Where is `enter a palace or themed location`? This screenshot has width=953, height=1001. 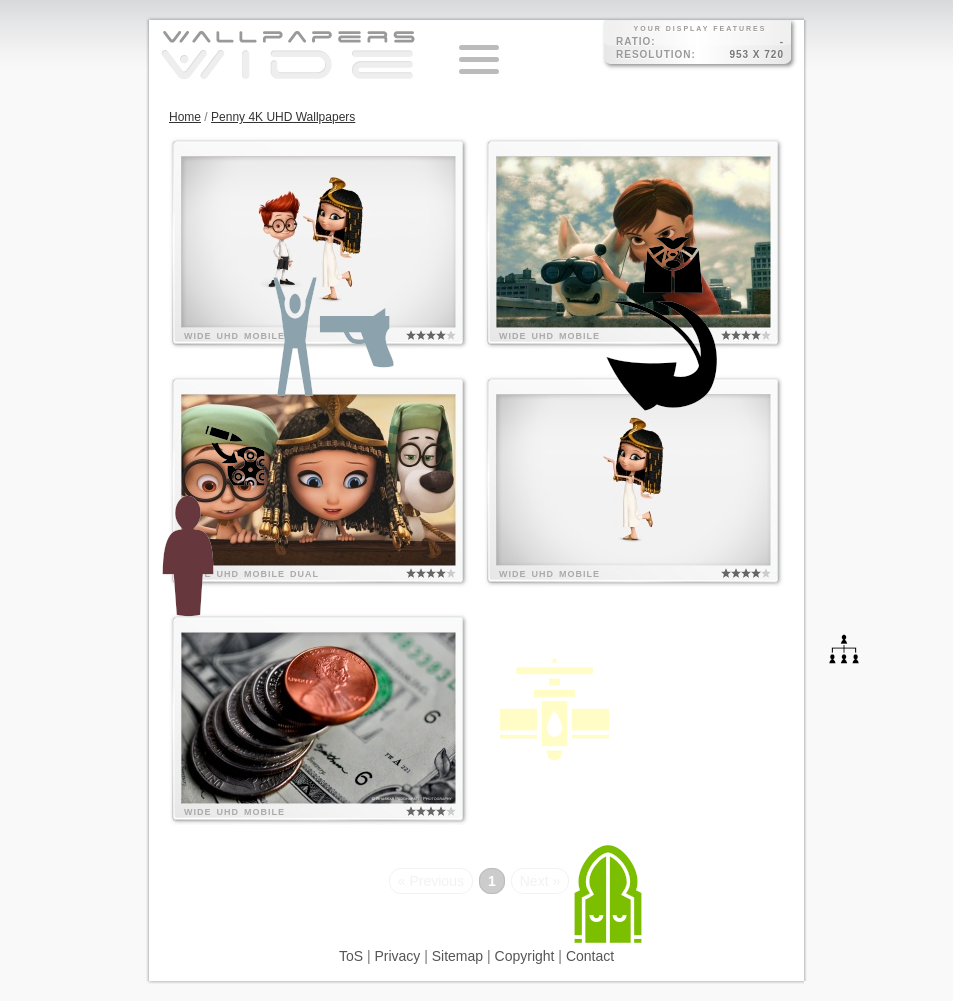 enter a palace or themed location is located at coordinates (608, 894).